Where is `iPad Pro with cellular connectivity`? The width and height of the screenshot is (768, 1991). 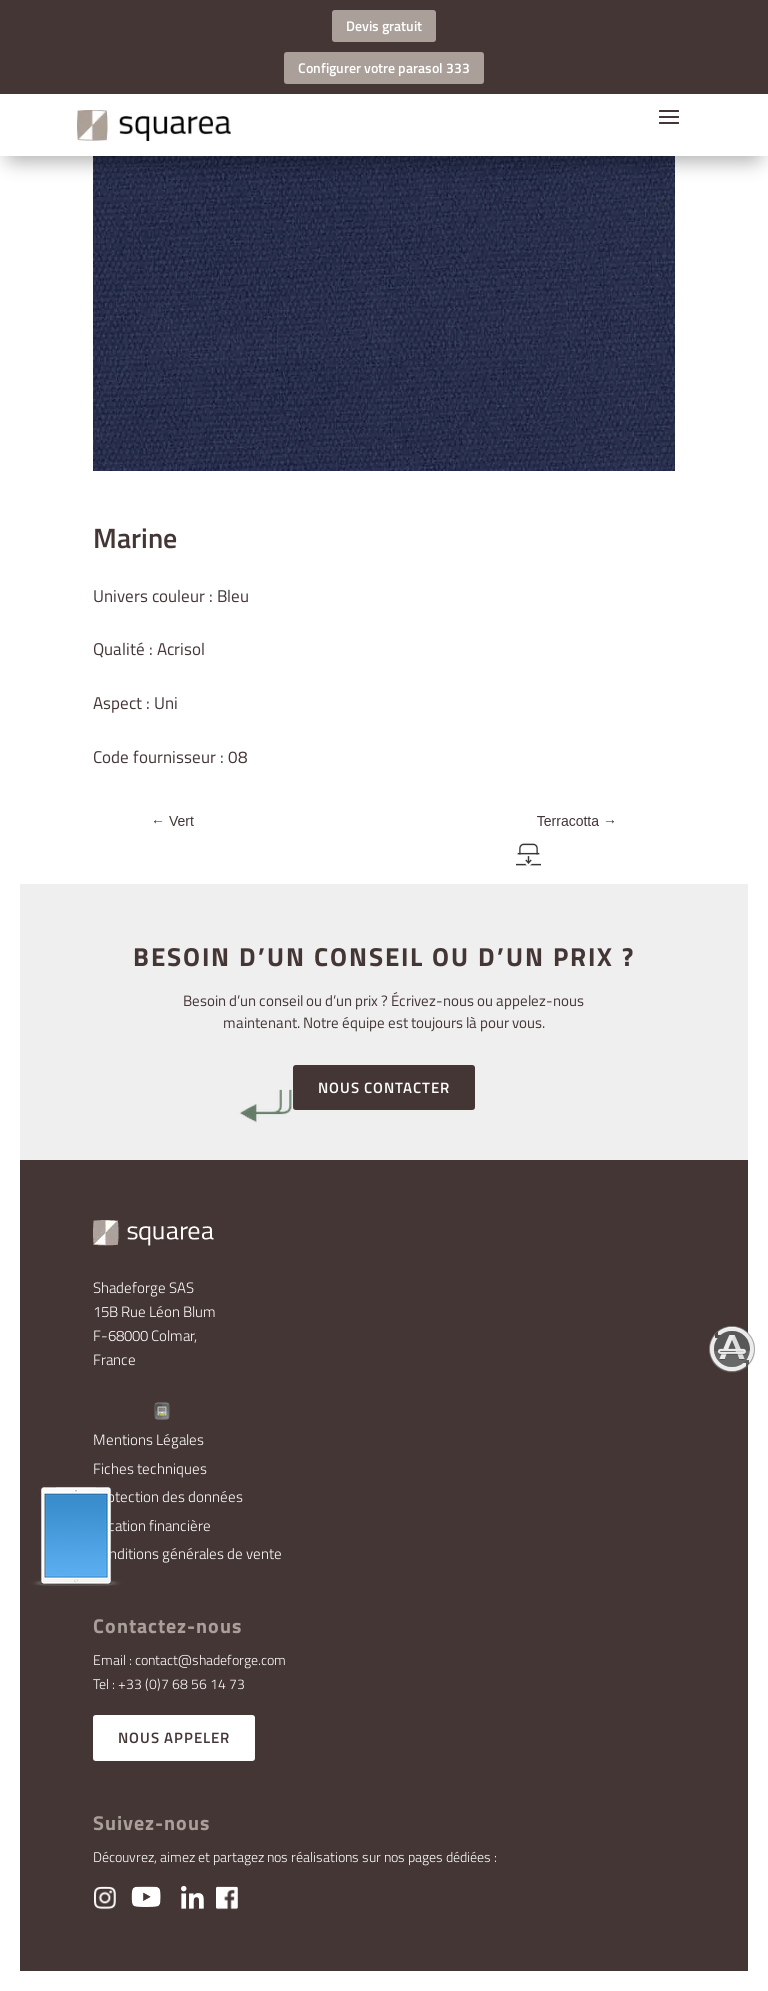
iPad Pro with cellular connectivity is located at coordinates (76, 1536).